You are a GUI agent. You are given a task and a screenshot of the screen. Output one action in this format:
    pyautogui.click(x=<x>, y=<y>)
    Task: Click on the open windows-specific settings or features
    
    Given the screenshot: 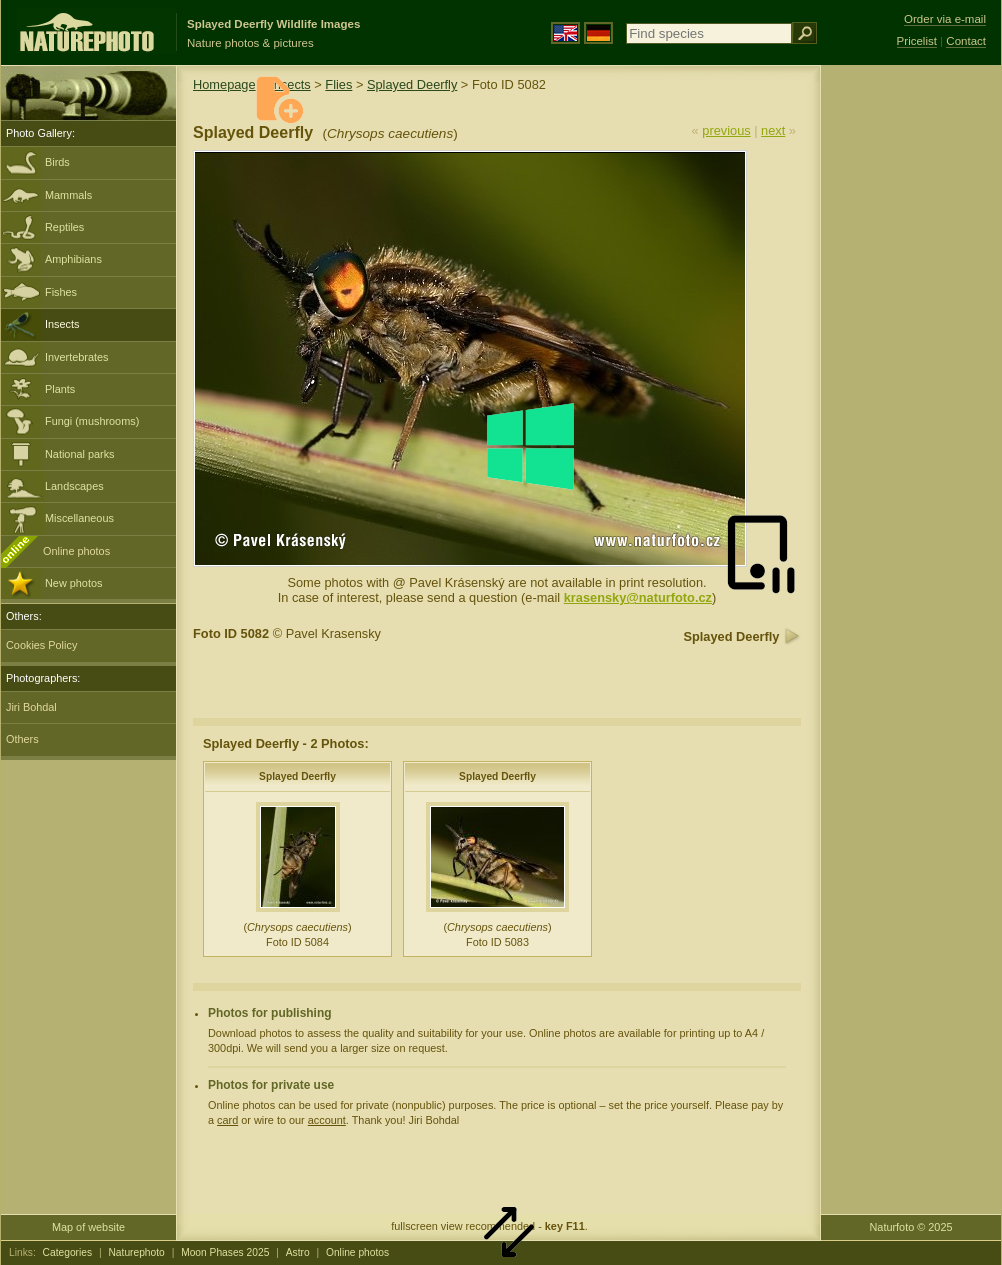 What is the action you would take?
    pyautogui.click(x=530, y=446)
    